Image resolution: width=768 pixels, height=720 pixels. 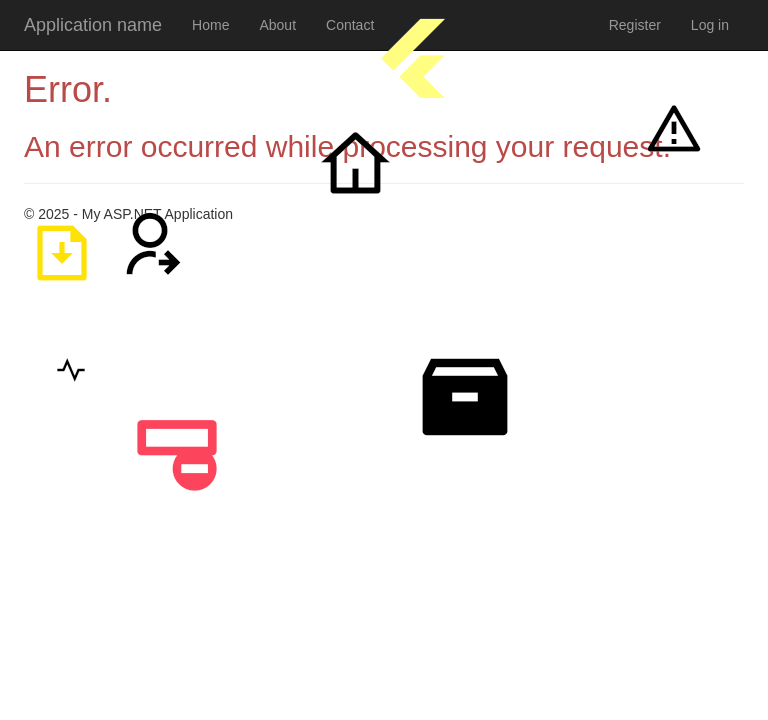 What do you see at coordinates (465, 397) in the screenshot?
I see `archive items or files` at bounding box center [465, 397].